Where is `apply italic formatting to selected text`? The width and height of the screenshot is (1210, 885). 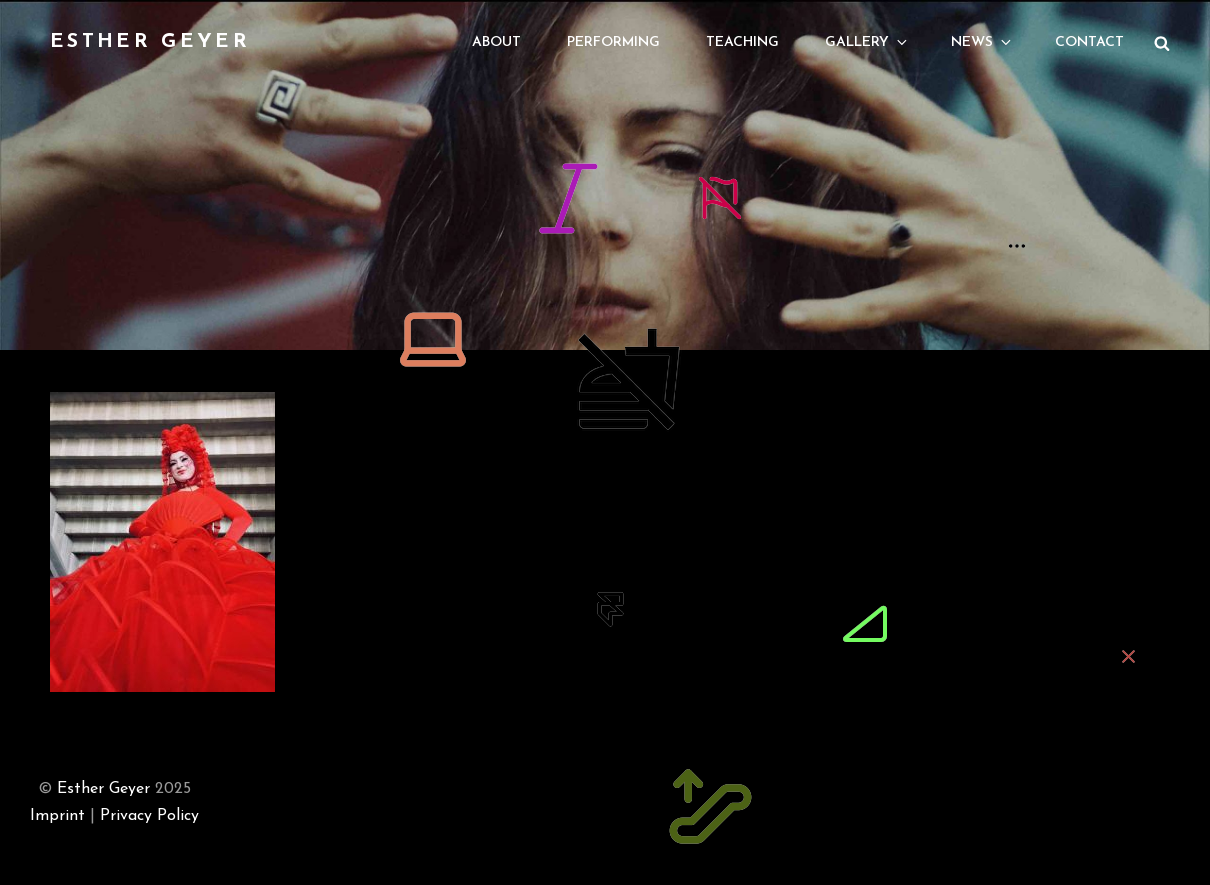 apply italic formatting to selected text is located at coordinates (568, 198).